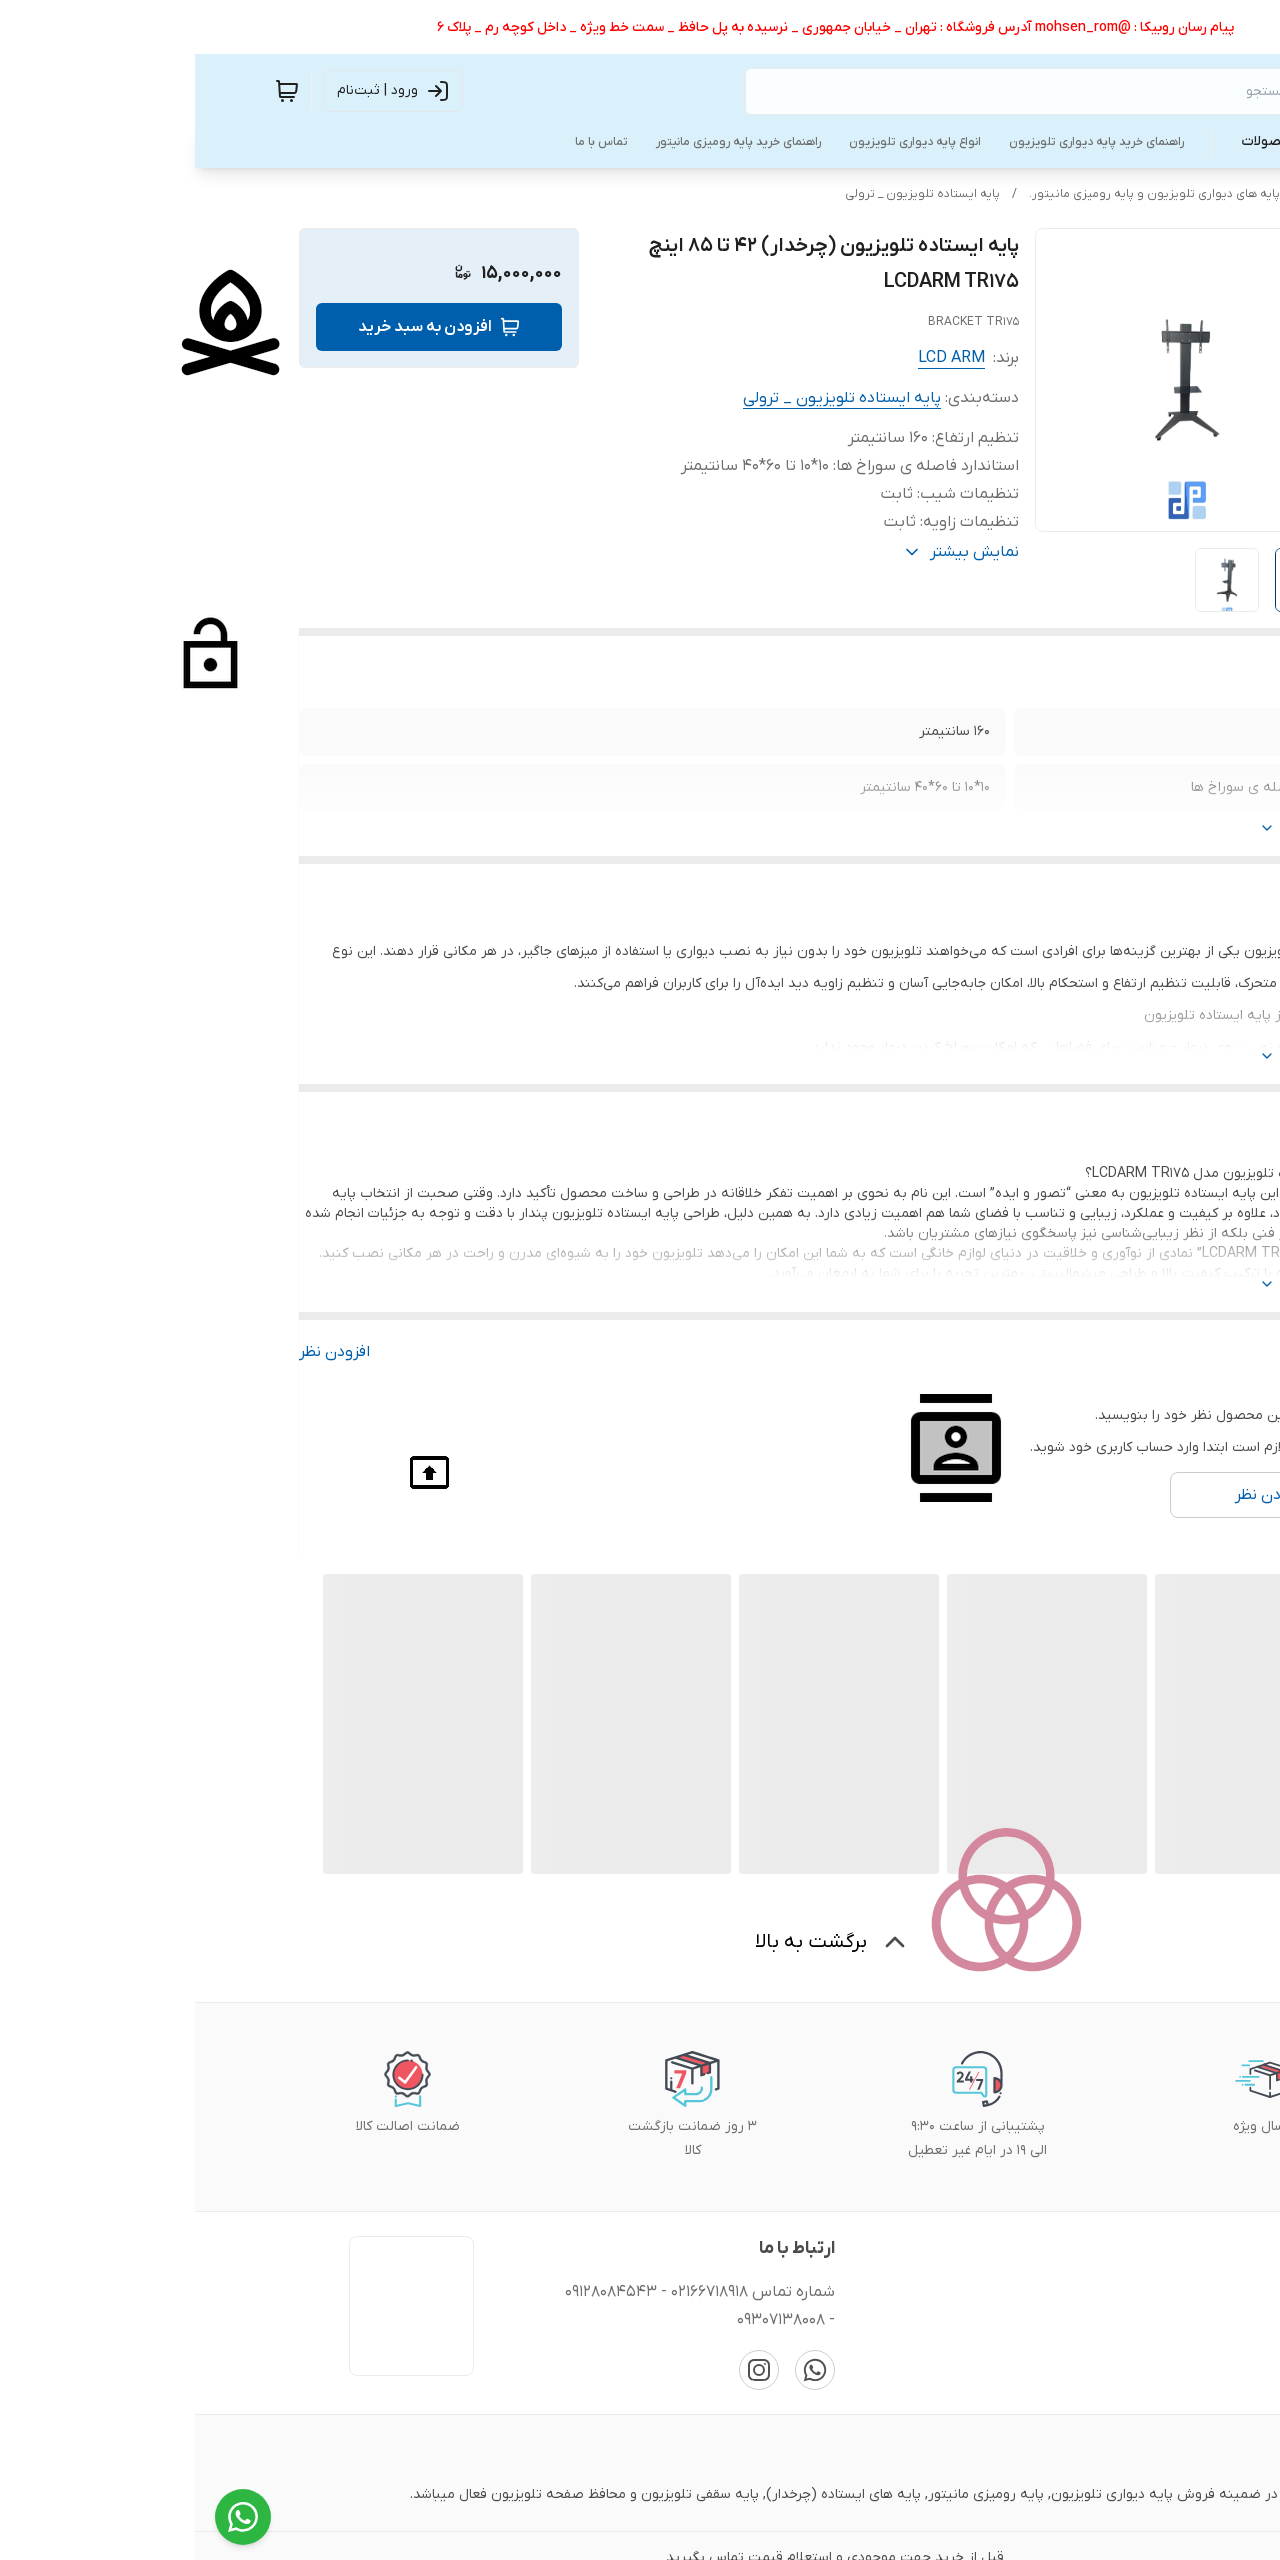 The image size is (1280, 2560). What do you see at coordinates (429, 1472) in the screenshot?
I see `present to all participants` at bounding box center [429, 1472].